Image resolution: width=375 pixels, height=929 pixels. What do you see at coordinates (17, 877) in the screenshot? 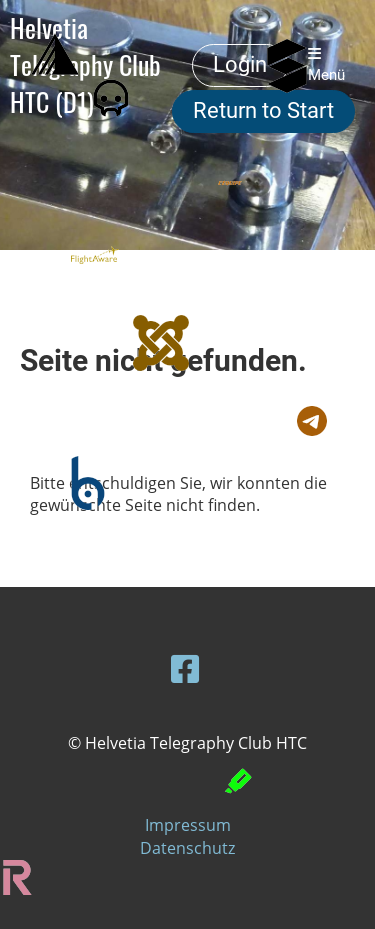
I see `open the Revolut banking app` at bounding box center [17, 877].